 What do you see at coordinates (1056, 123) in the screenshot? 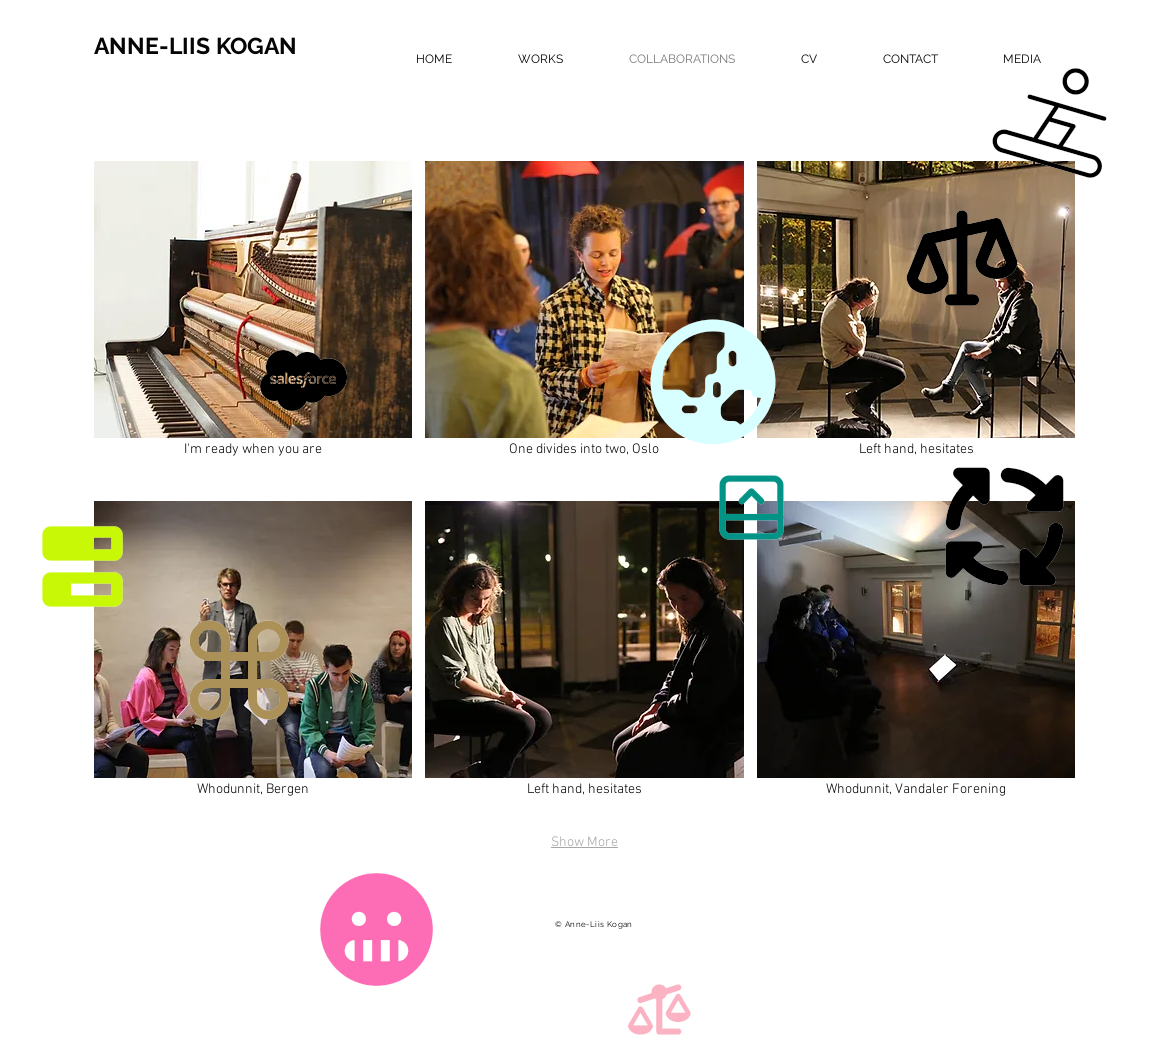
I see `access snowboarding or winter sports activities` at bounding box center [1056, 123].